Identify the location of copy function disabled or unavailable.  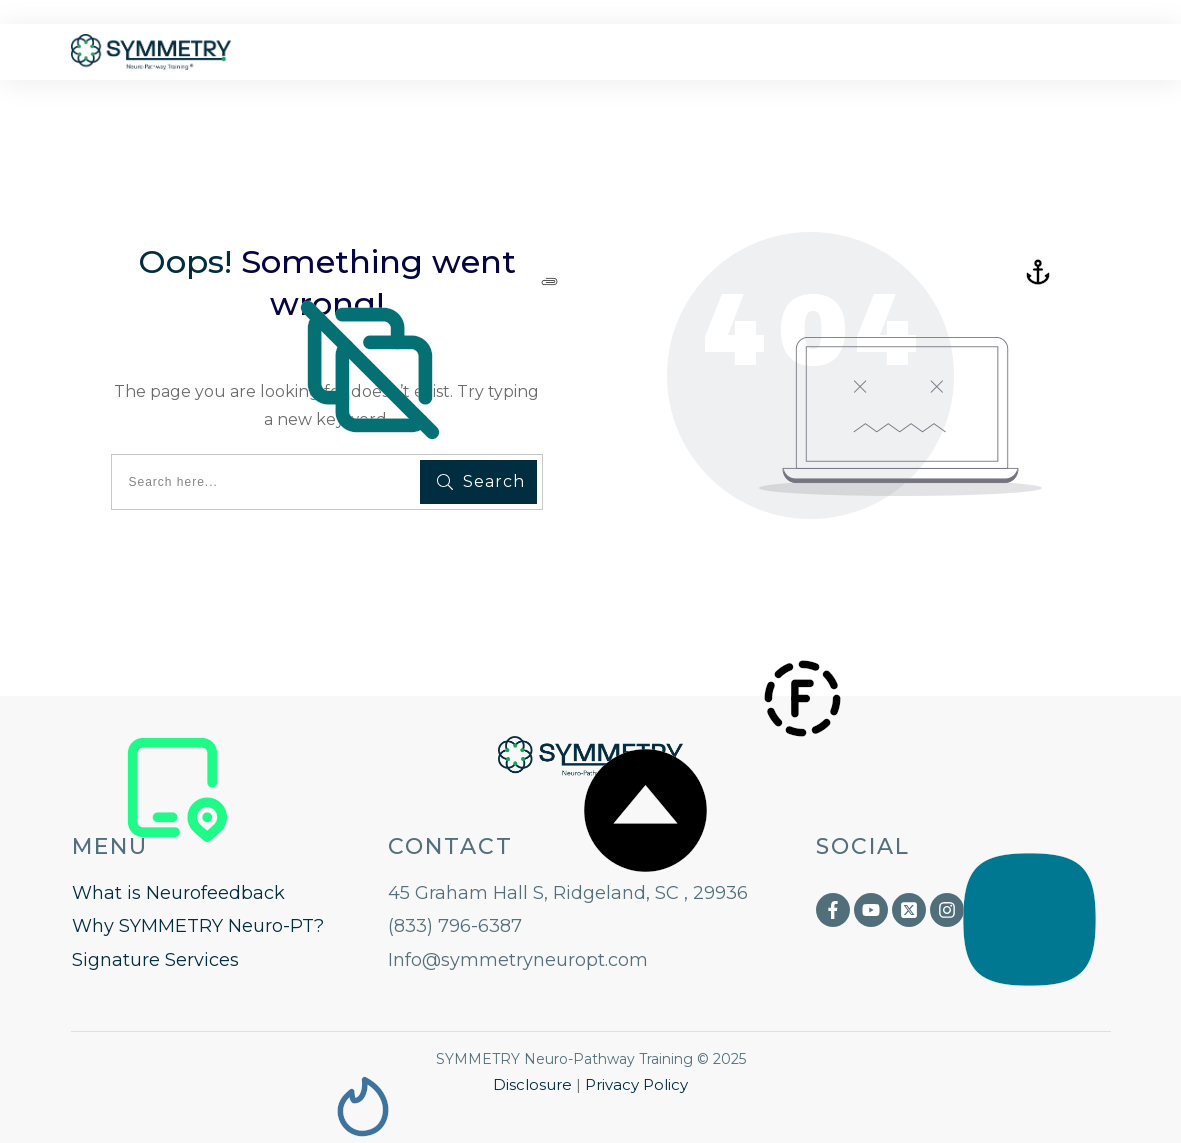
(370, 370).